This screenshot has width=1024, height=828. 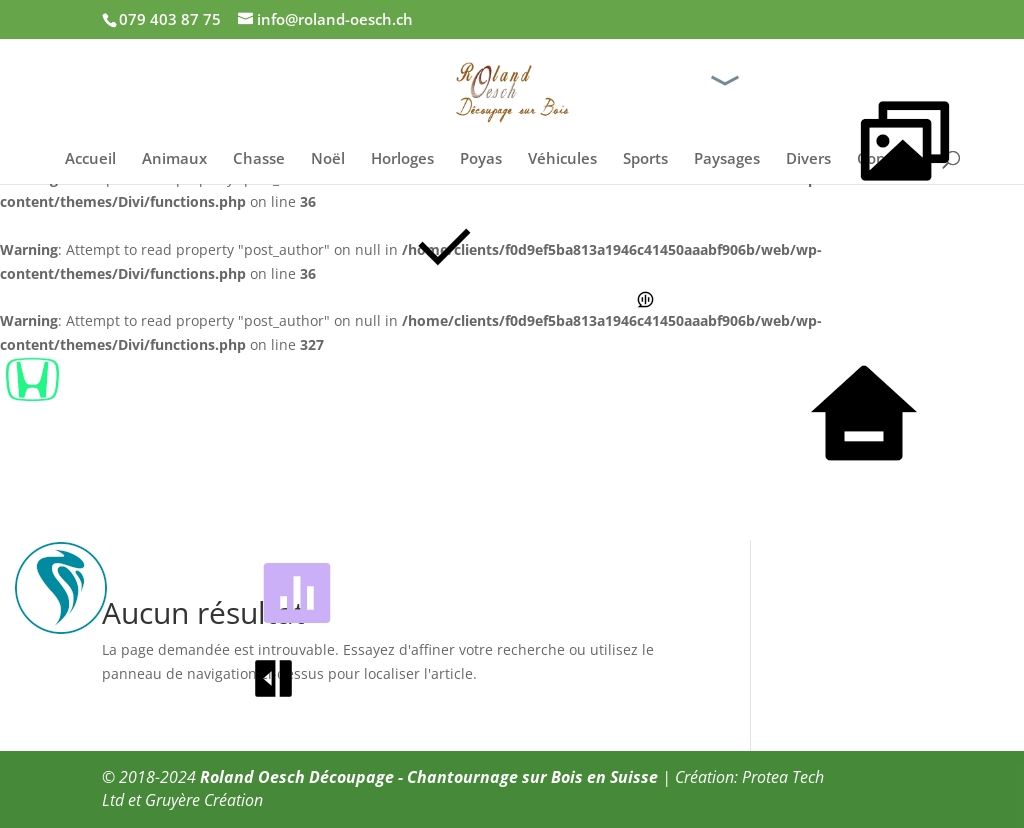 What do you see at coordinates (61, 588) in the screenshot?
I see `open CapRover dashboard` at bounding box center [61, 588].